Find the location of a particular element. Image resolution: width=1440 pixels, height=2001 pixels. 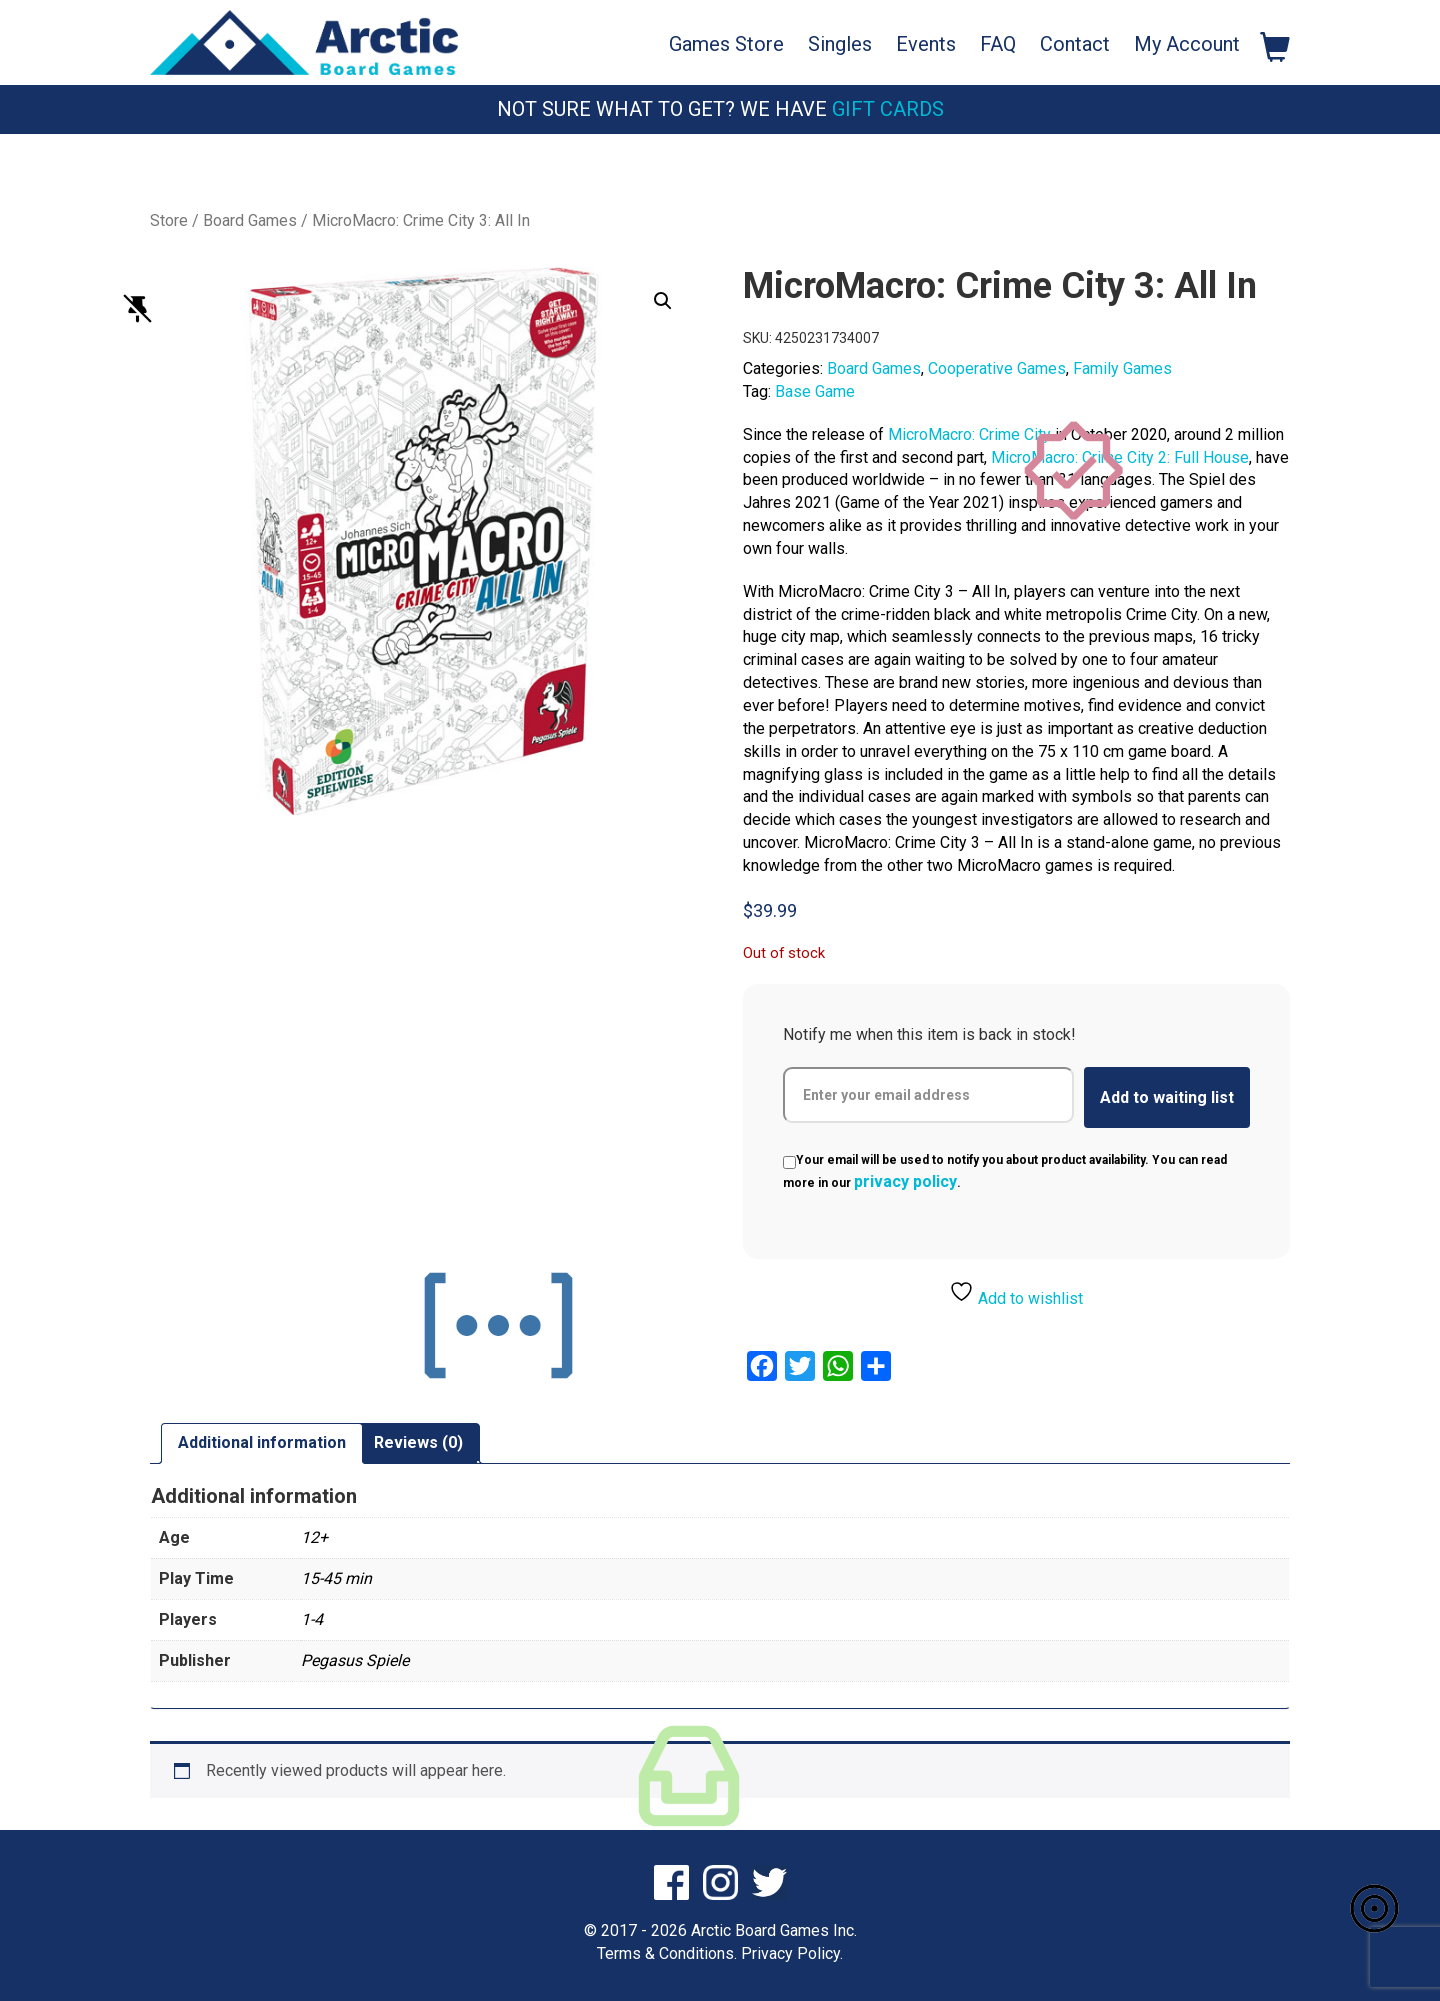

indicates a verified or authenticated account is located at coordinates (1073, 470).